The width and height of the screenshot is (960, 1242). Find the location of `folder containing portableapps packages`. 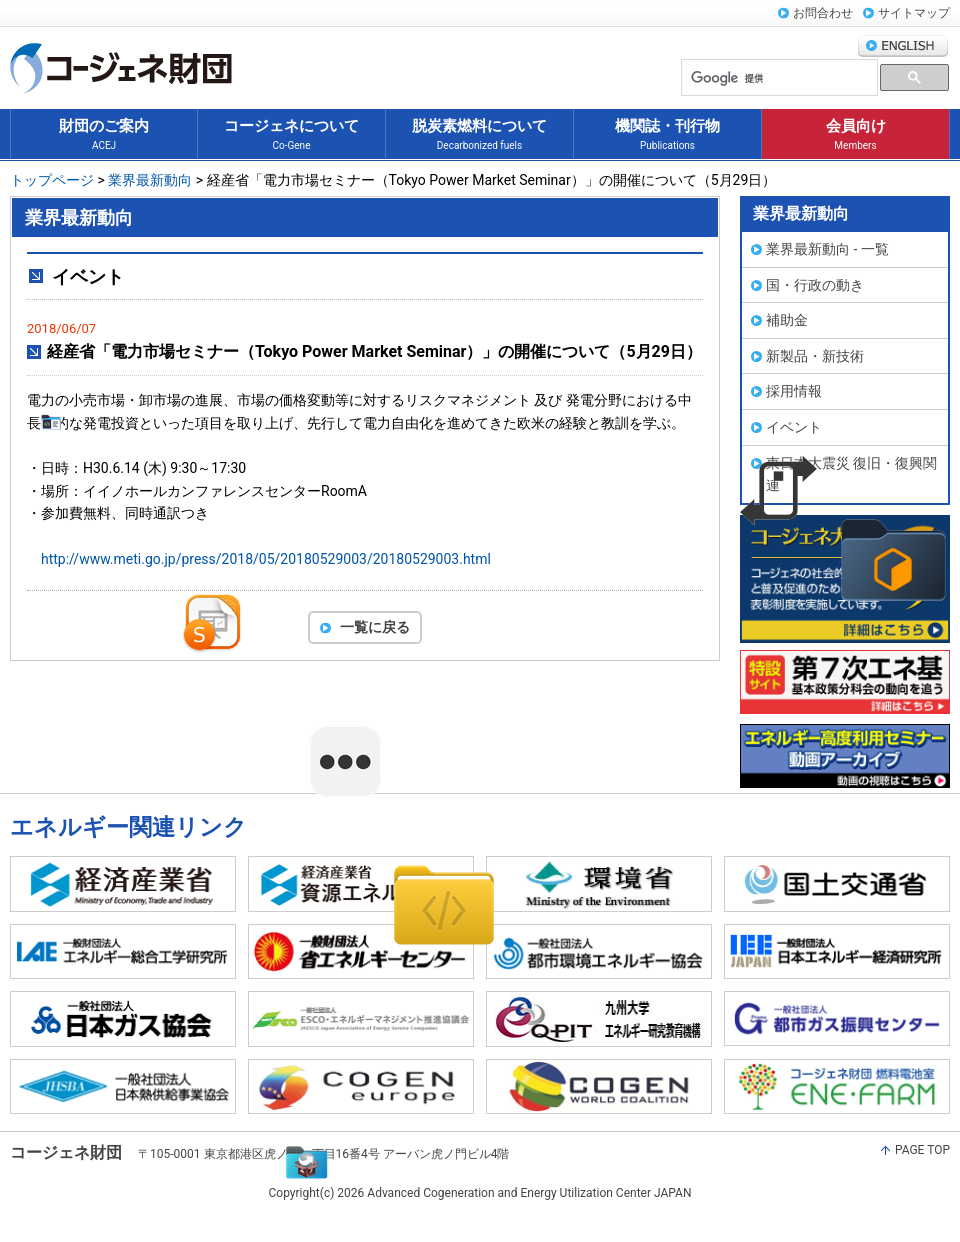

folder containing portableapps packages is located at coordinates (306, 1163).